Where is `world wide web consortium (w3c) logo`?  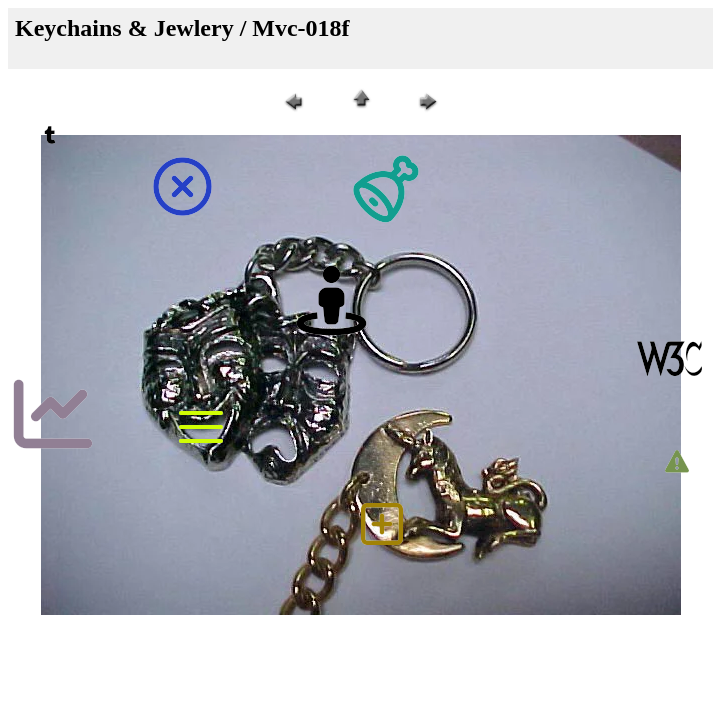
world wide web consortium (w3c) logo is located at coordinates (669, 357).